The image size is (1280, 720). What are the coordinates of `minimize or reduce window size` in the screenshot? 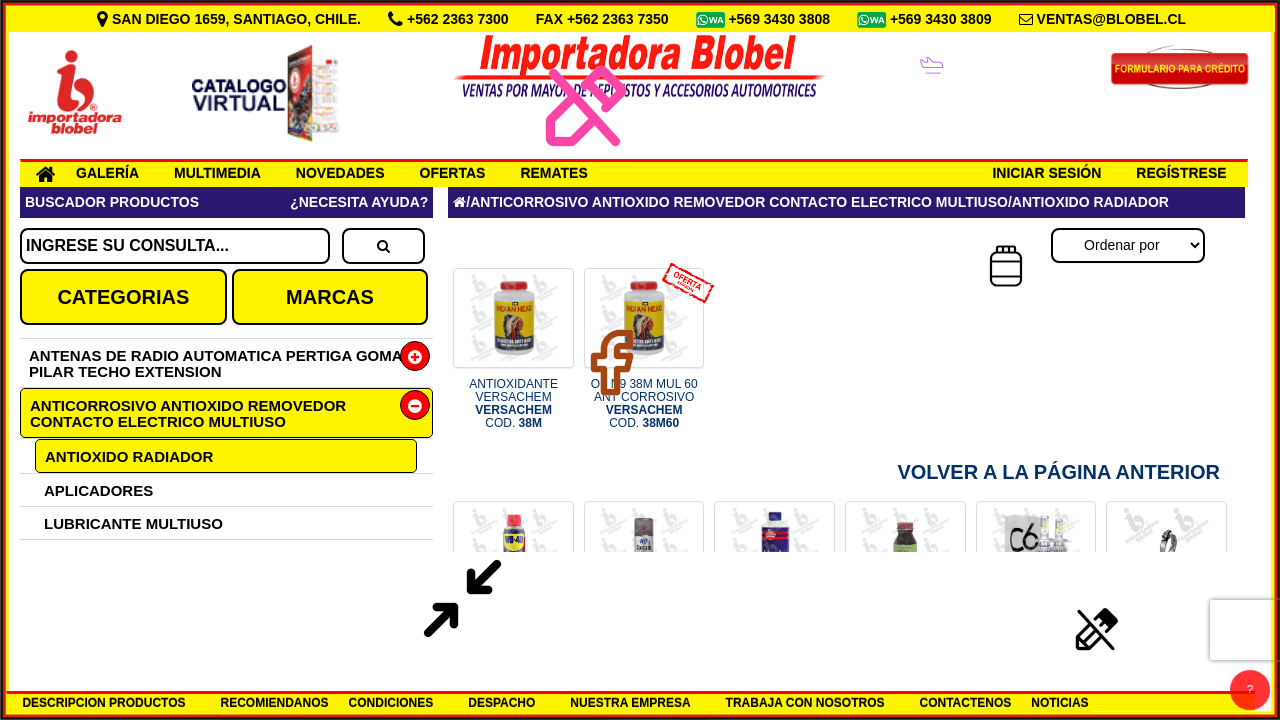 It's located at (462, 598).